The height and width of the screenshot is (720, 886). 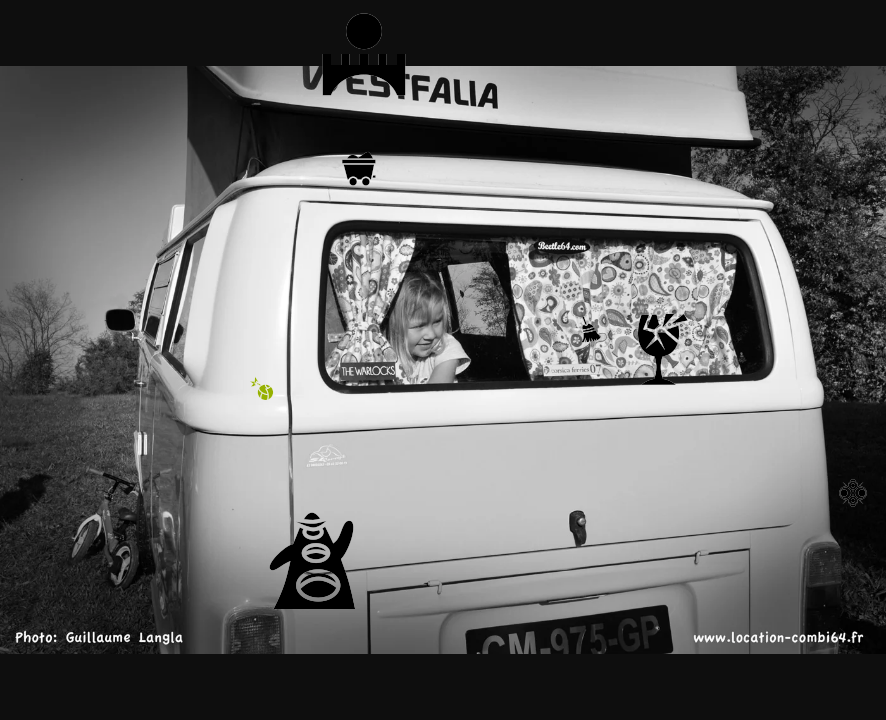 I want to click on travel to or view a bridge location, so click(x=364, y=54).